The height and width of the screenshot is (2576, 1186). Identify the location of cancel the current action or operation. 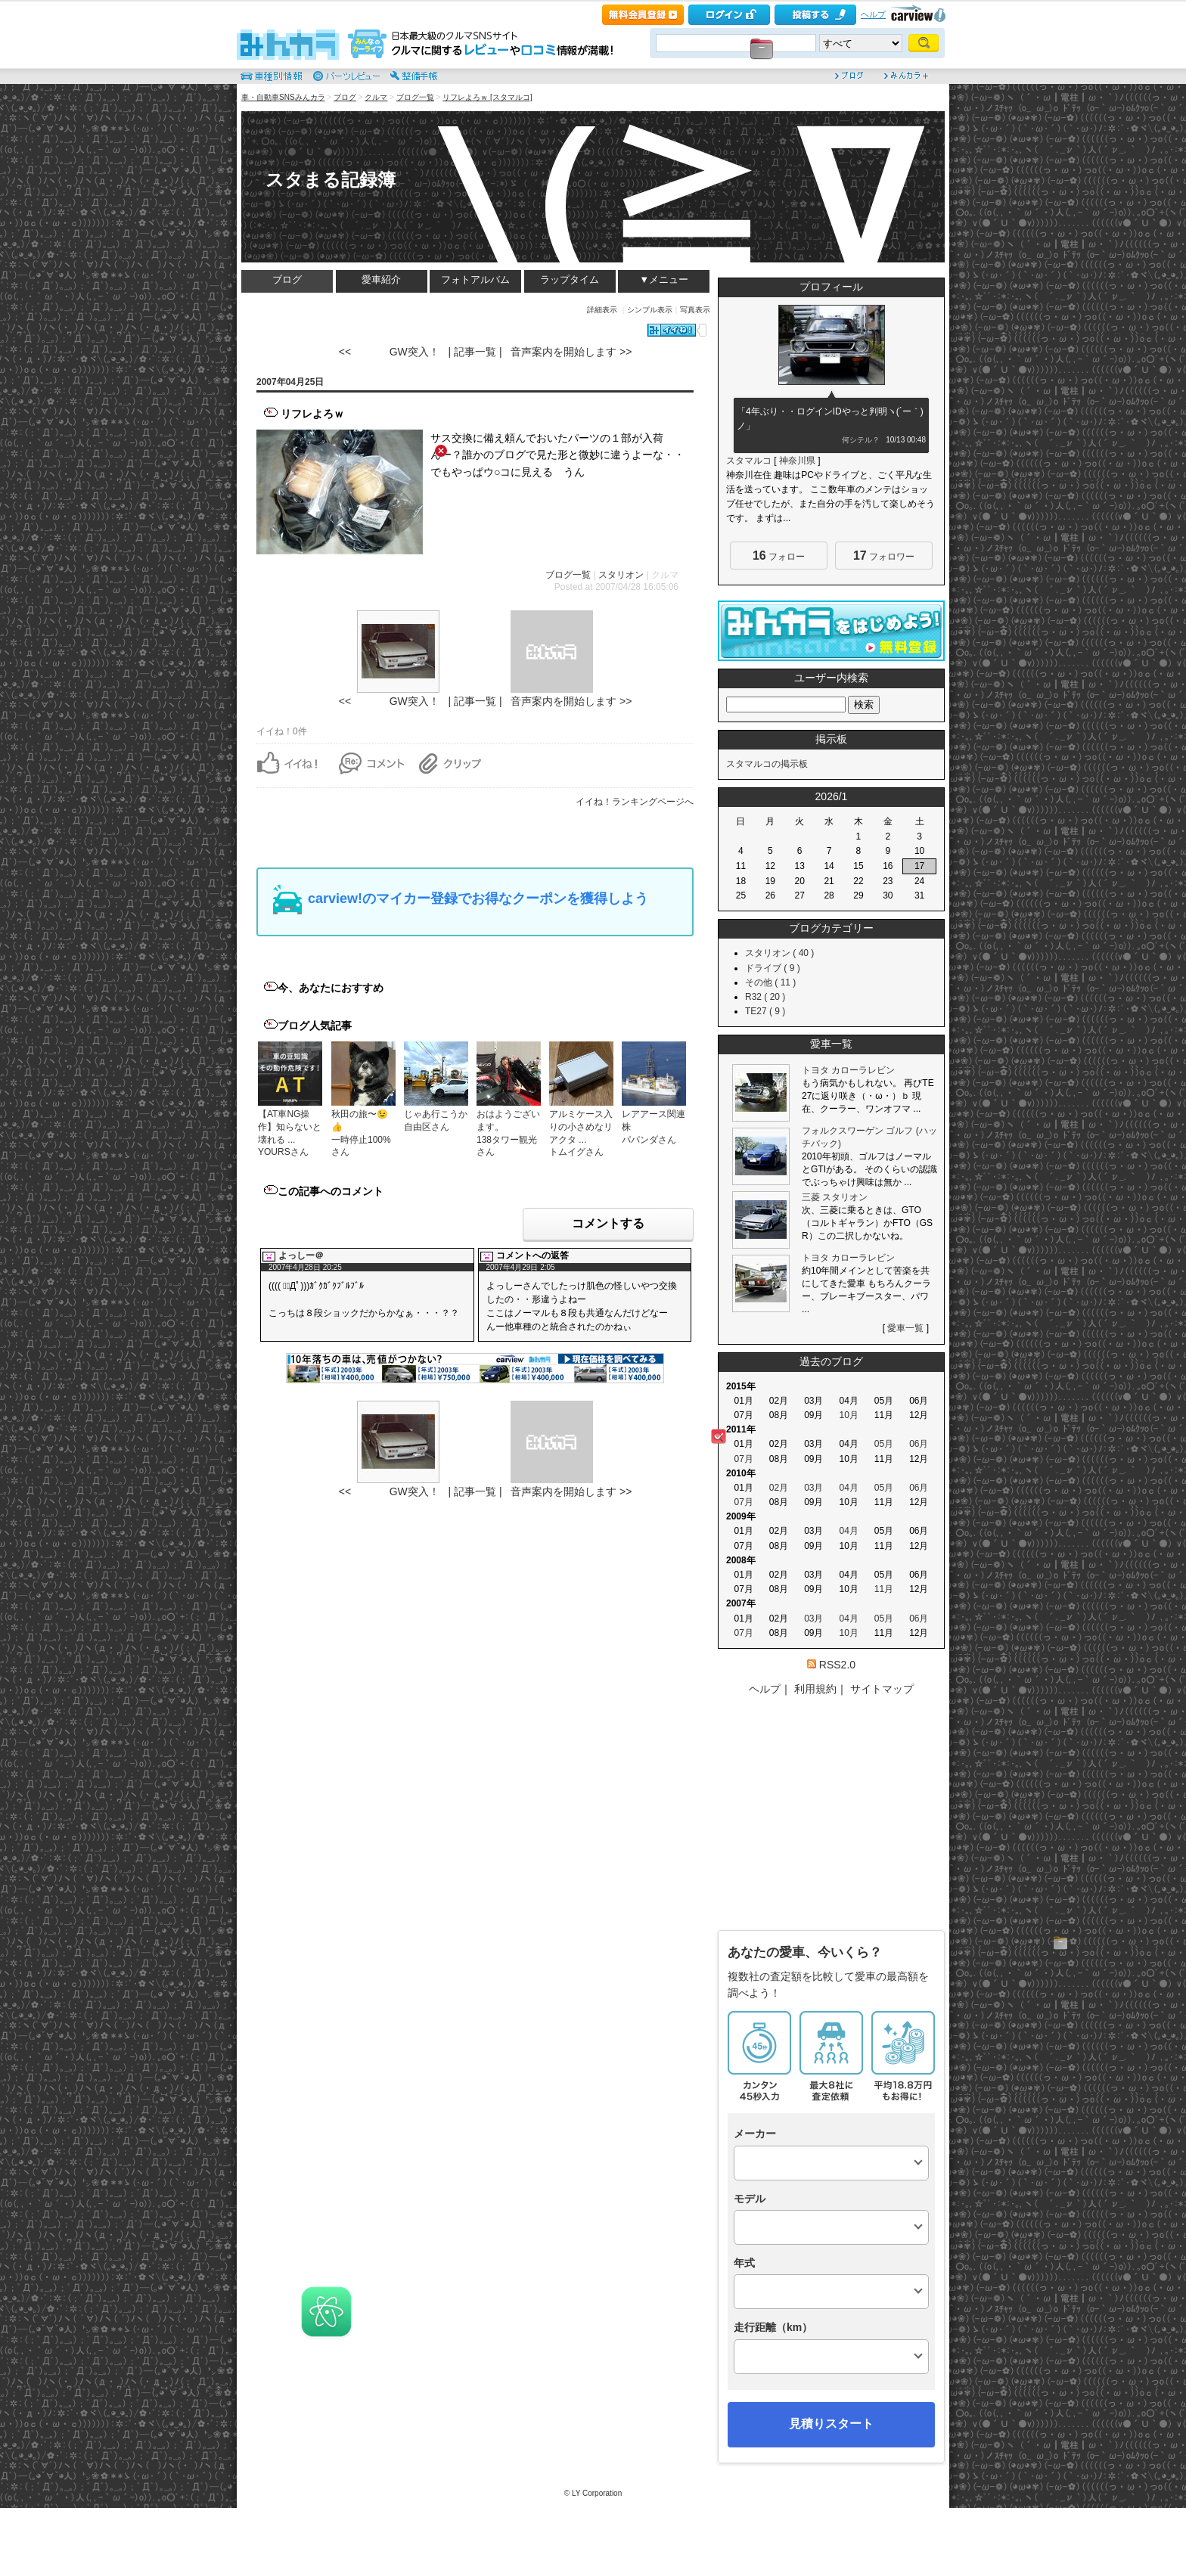
(441, 451).